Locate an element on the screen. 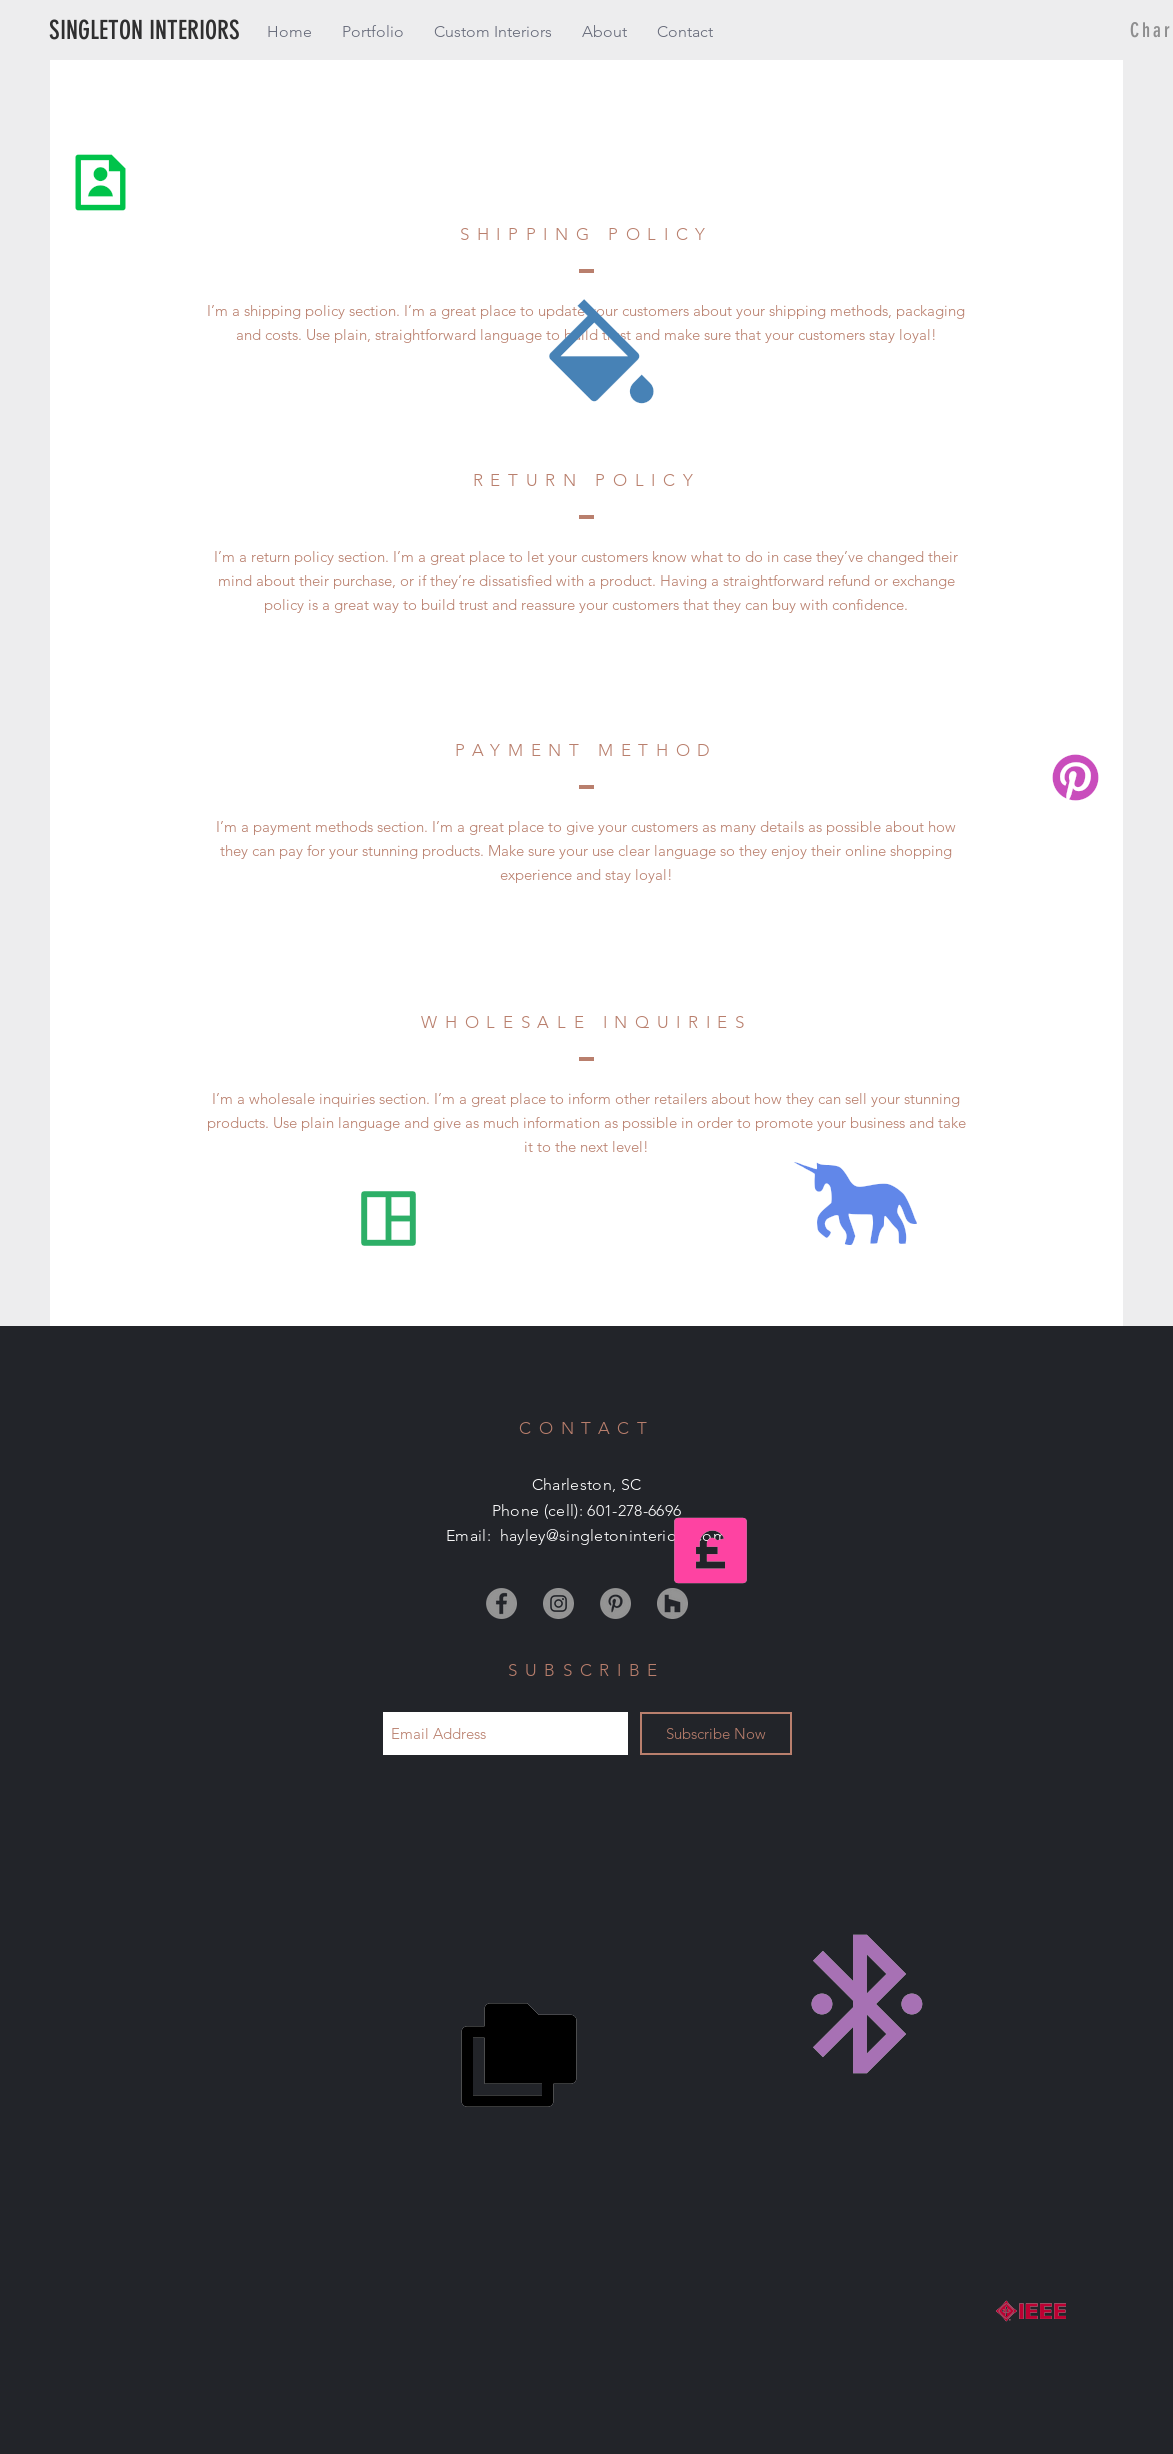 The height and width of the screenshot is (2454, 1173). access British pound currency settings is located at coordinates (710, 1550).